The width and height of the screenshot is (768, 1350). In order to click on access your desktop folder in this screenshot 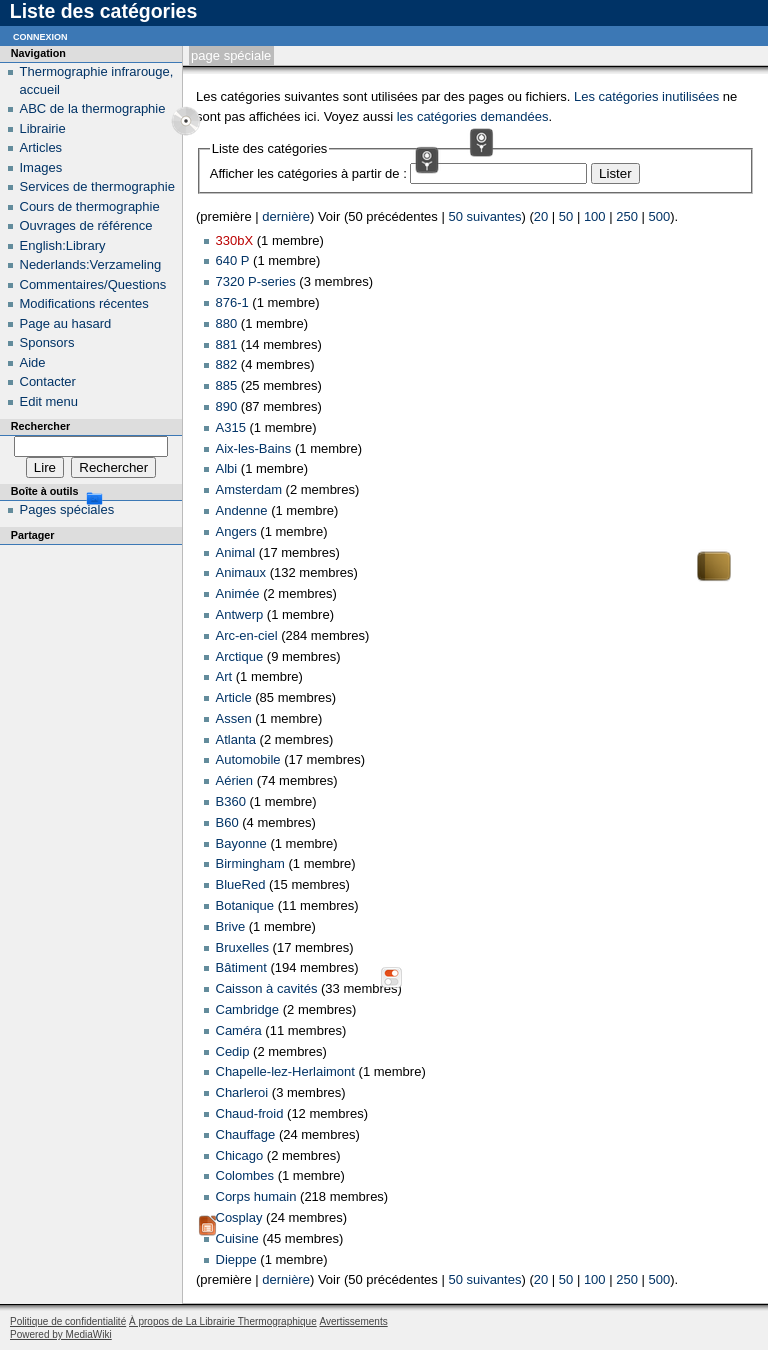, I will do `click(714, 565)`.